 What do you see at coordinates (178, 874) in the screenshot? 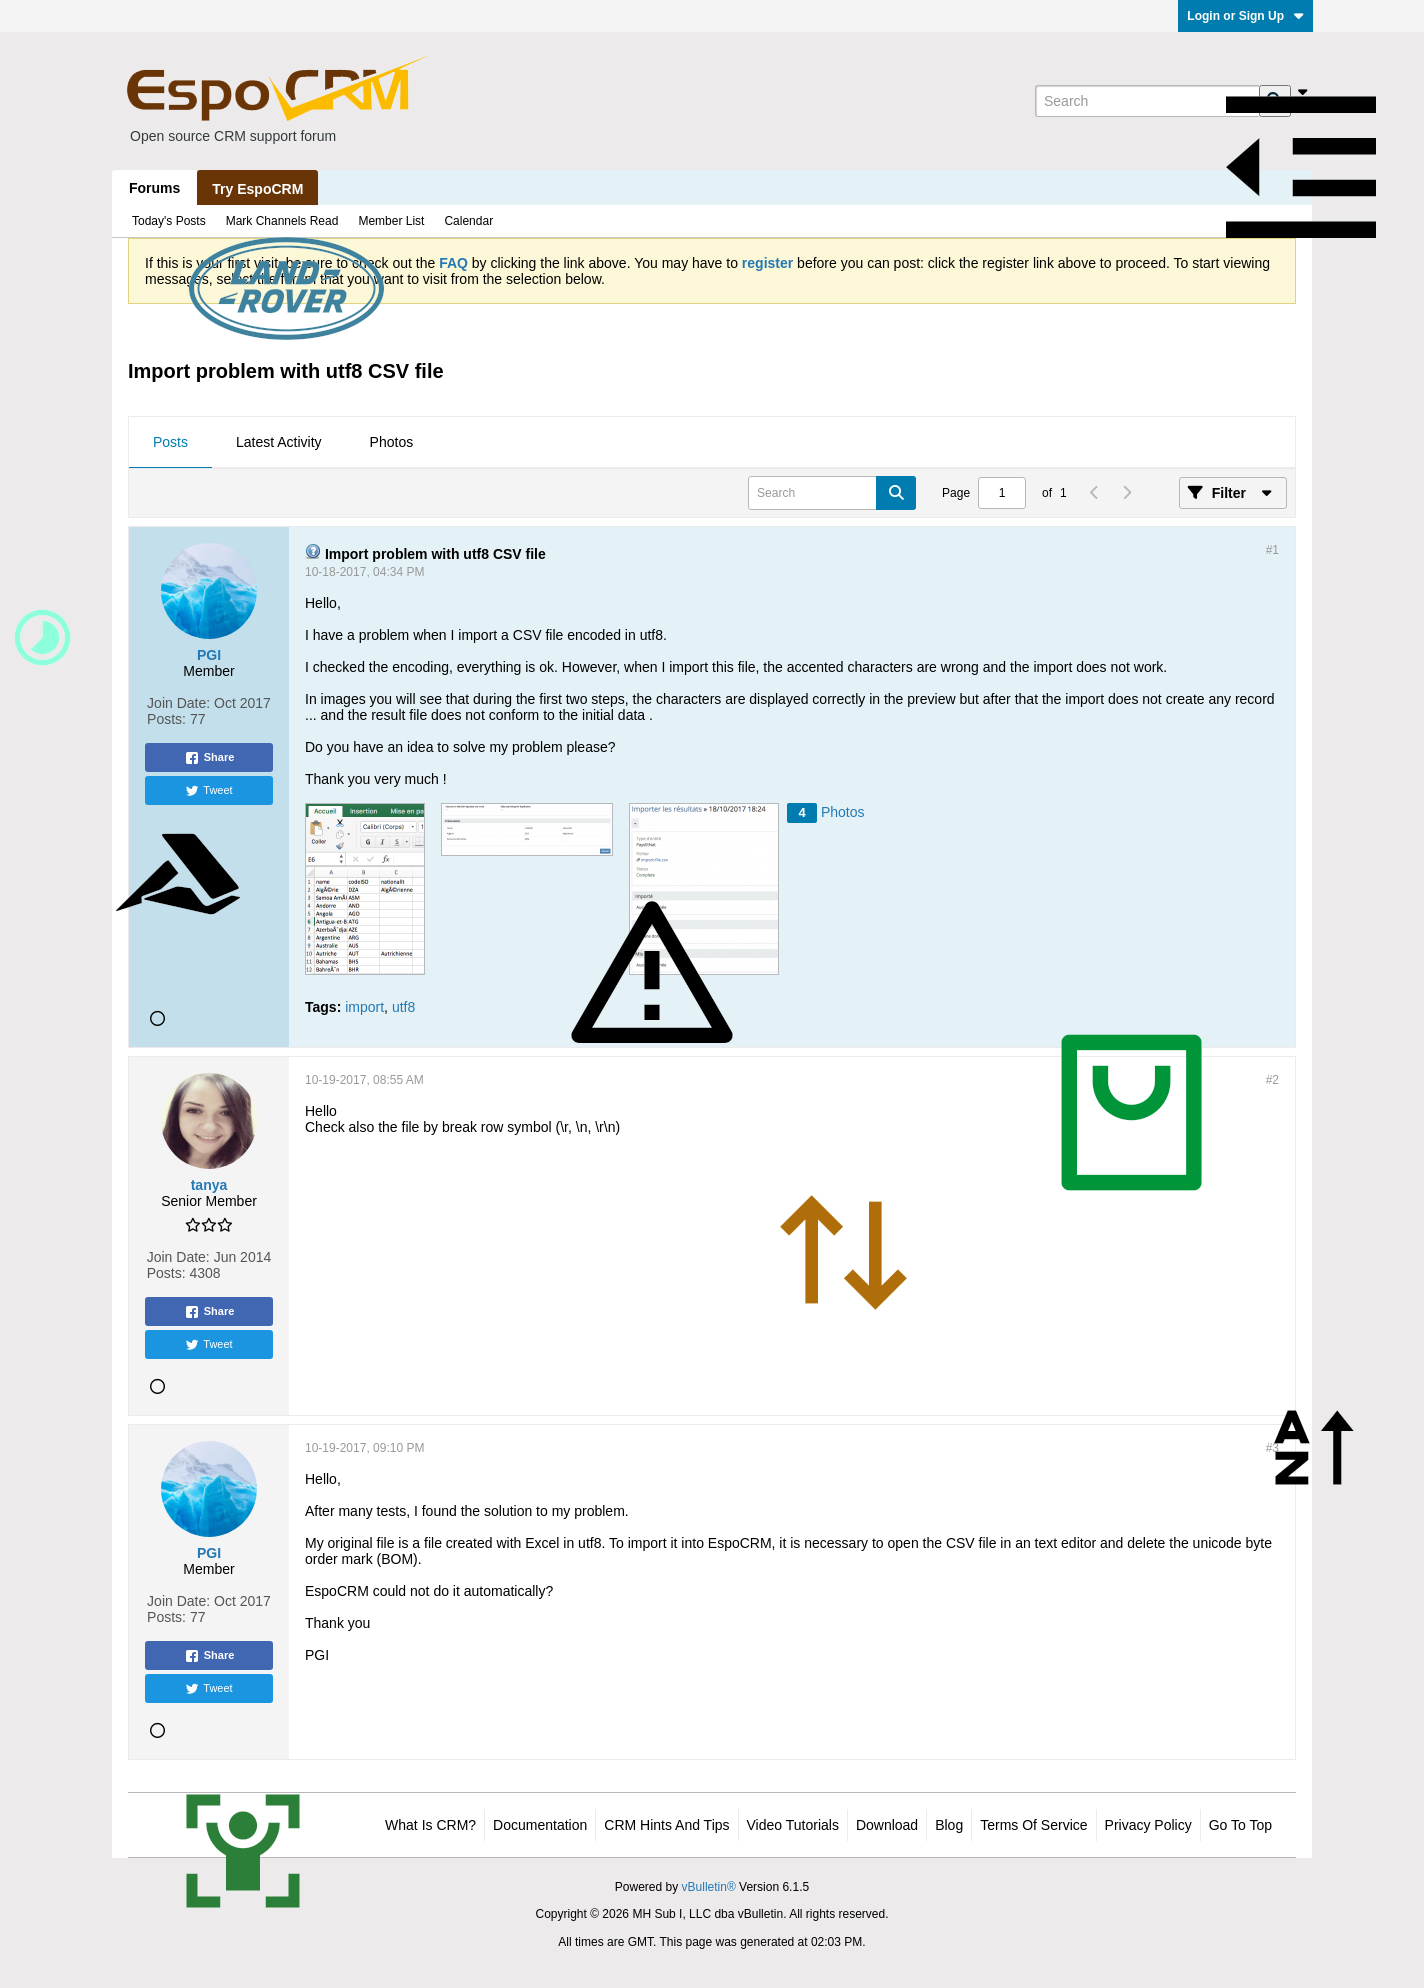
I see `accusoft company logo` at bounding box center [178, 874].